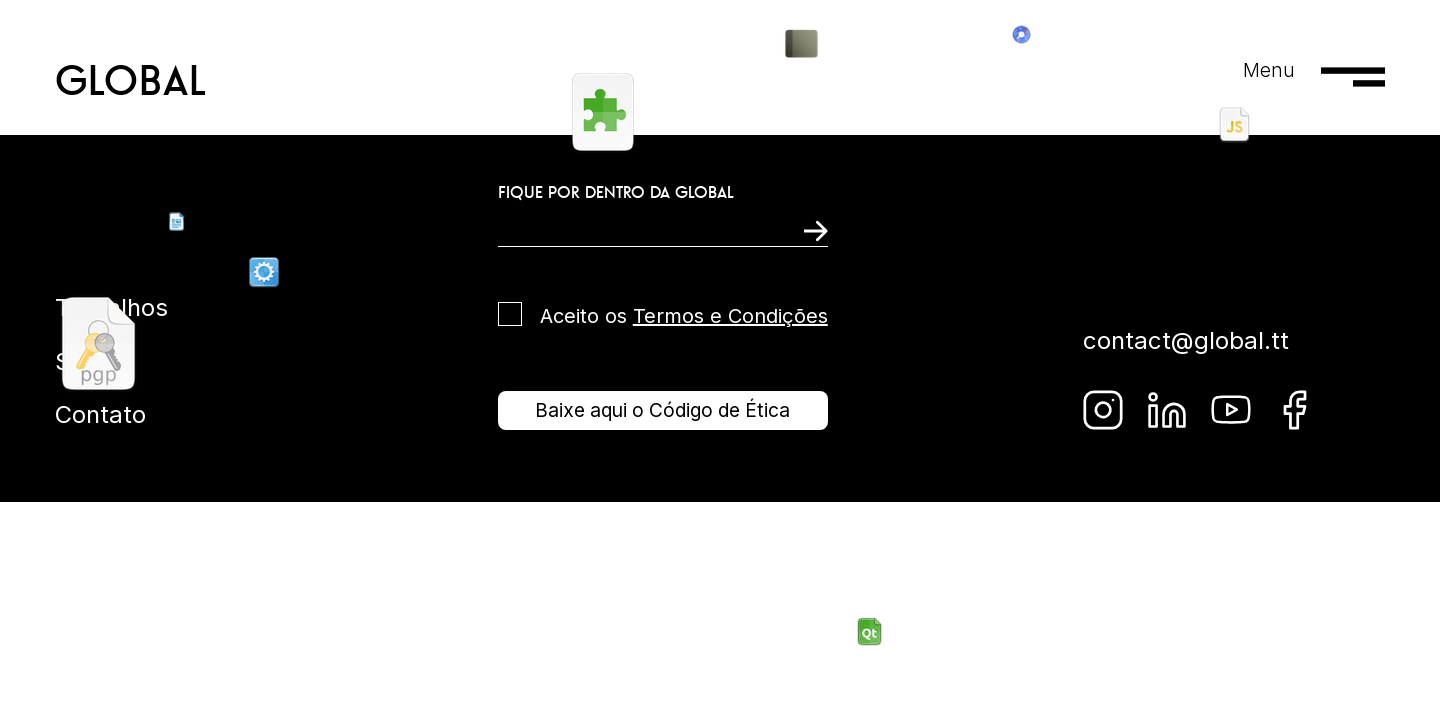 Image resolution: width=1440 pixels, height=720 pixels. Describe the element at coordinates (98, 343) in the screenshot. I see `a PGP encryption key file` at that location.